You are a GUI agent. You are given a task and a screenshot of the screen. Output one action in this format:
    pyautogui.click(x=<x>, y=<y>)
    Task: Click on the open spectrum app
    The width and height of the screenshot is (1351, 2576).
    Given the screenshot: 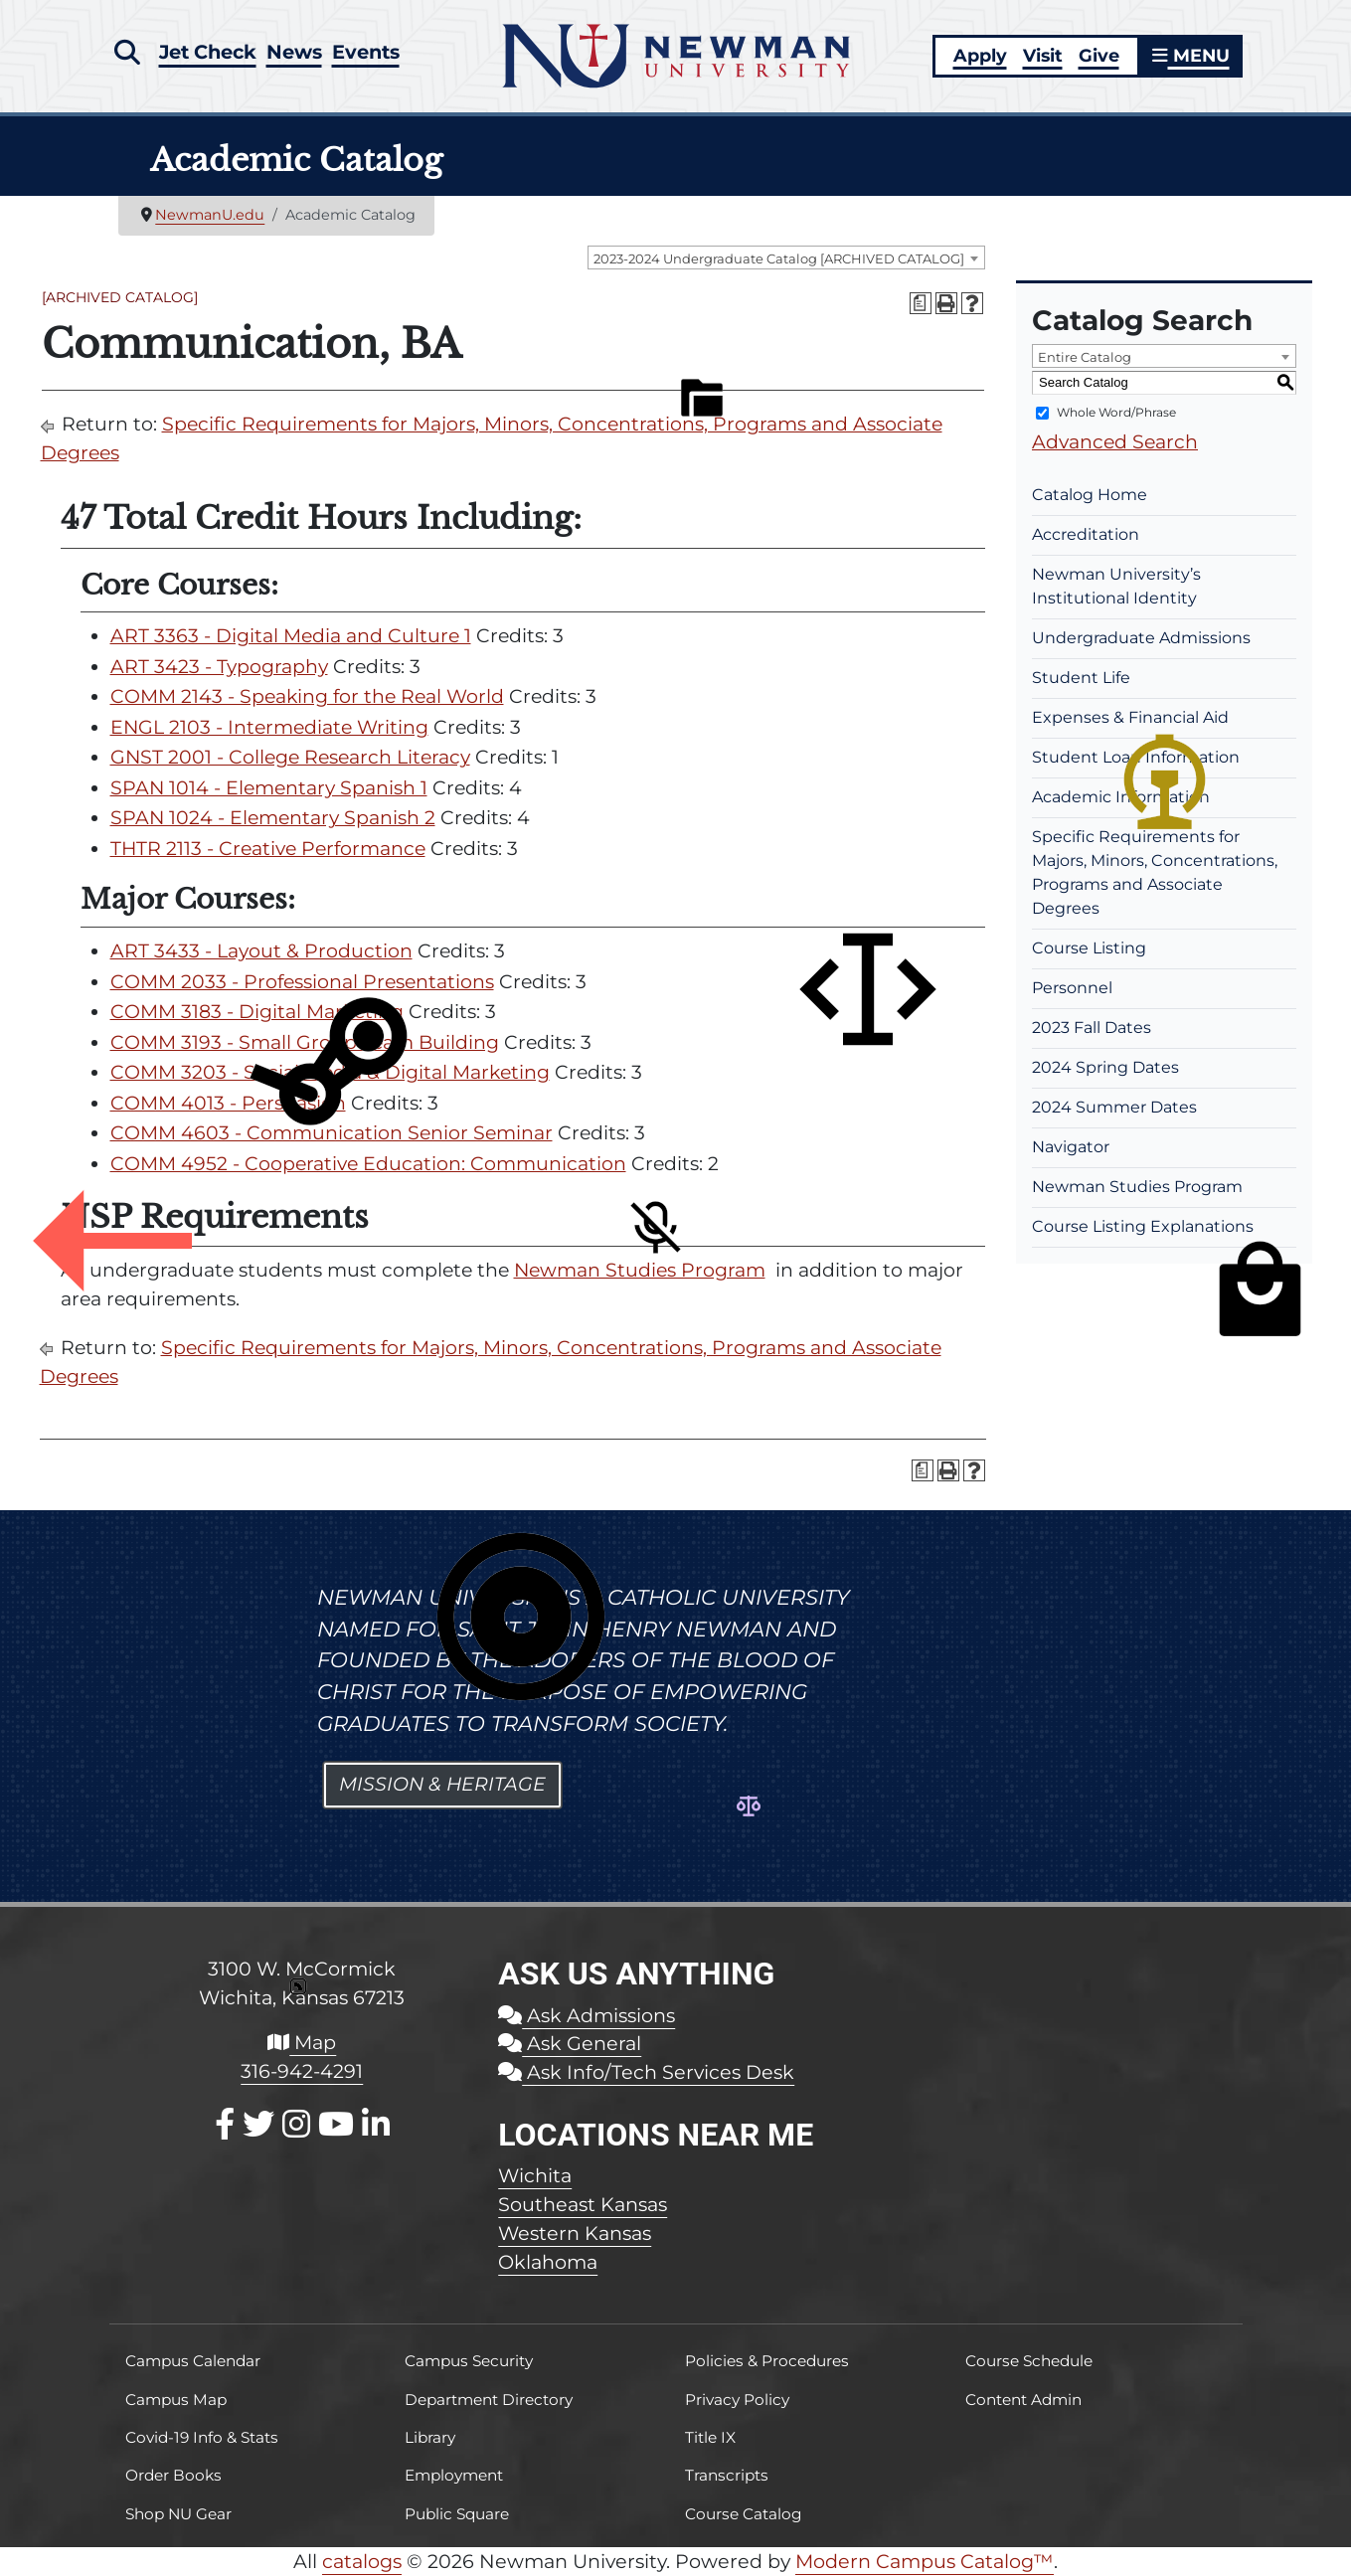 What is the action you would take?
    pyautogui.click(x=298, y=1986)
    